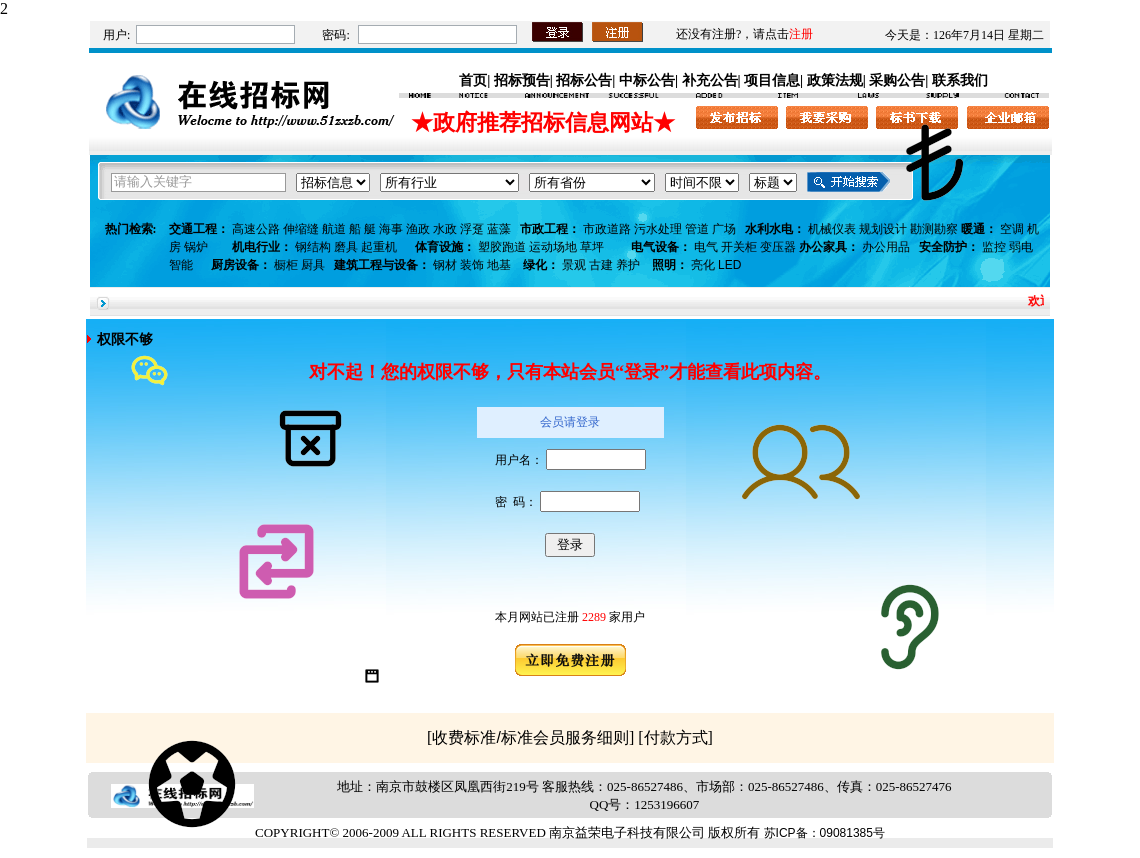 The width and height of the screenshot is (1140, 858). Describe the element at coordinates (908, 627) in the screenshot. I see `access audio or sound settings` at that location.